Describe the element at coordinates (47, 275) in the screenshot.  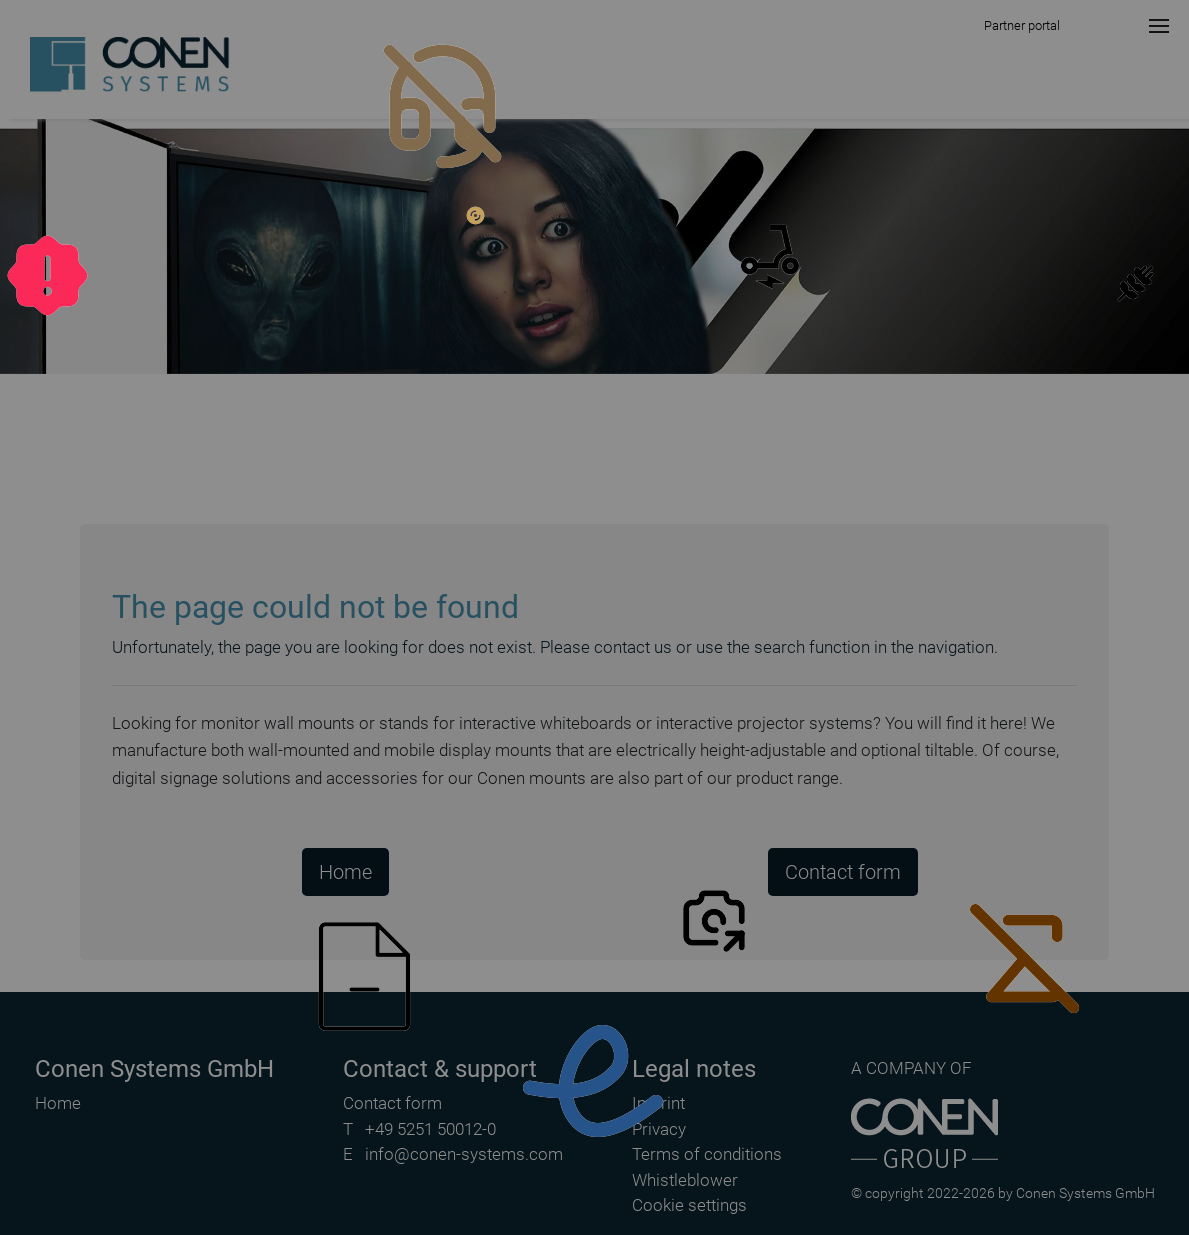
I see `indicates a warning or important alert` at that location.